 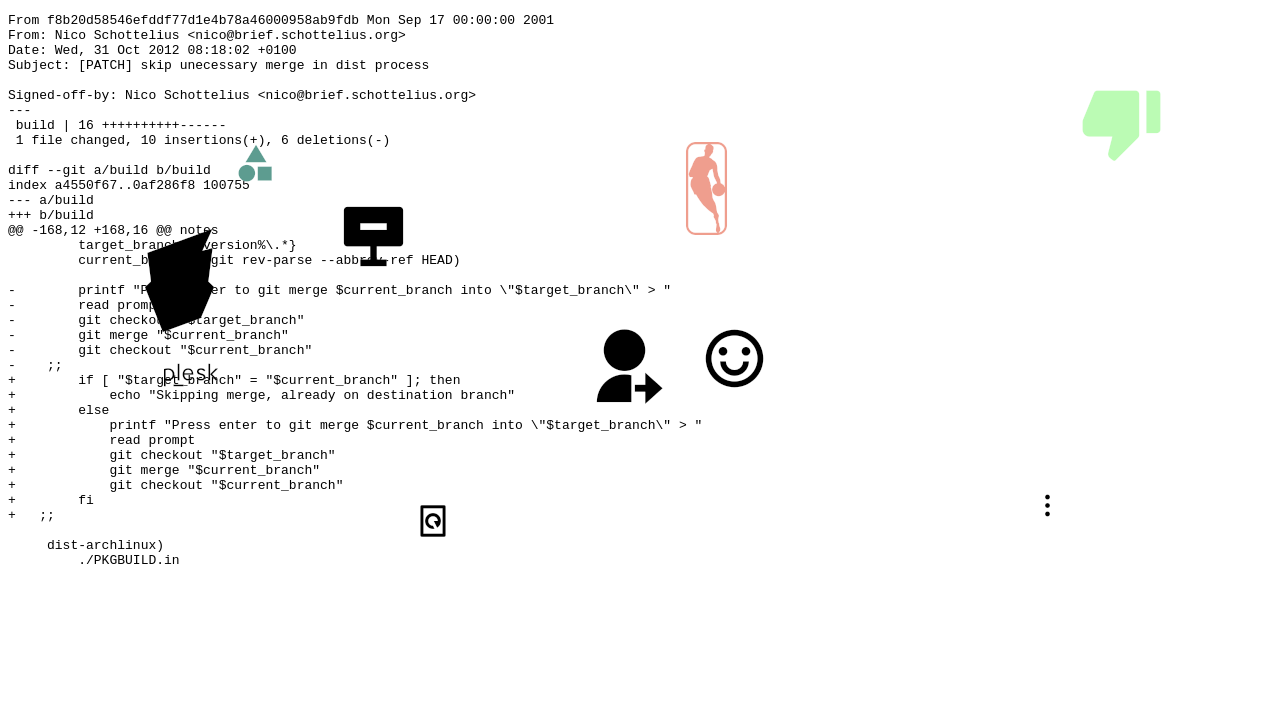 What do you see at coordinates (433, 521) in the screenshot?
I see `recover data from device` at bounding box center [433, 521].